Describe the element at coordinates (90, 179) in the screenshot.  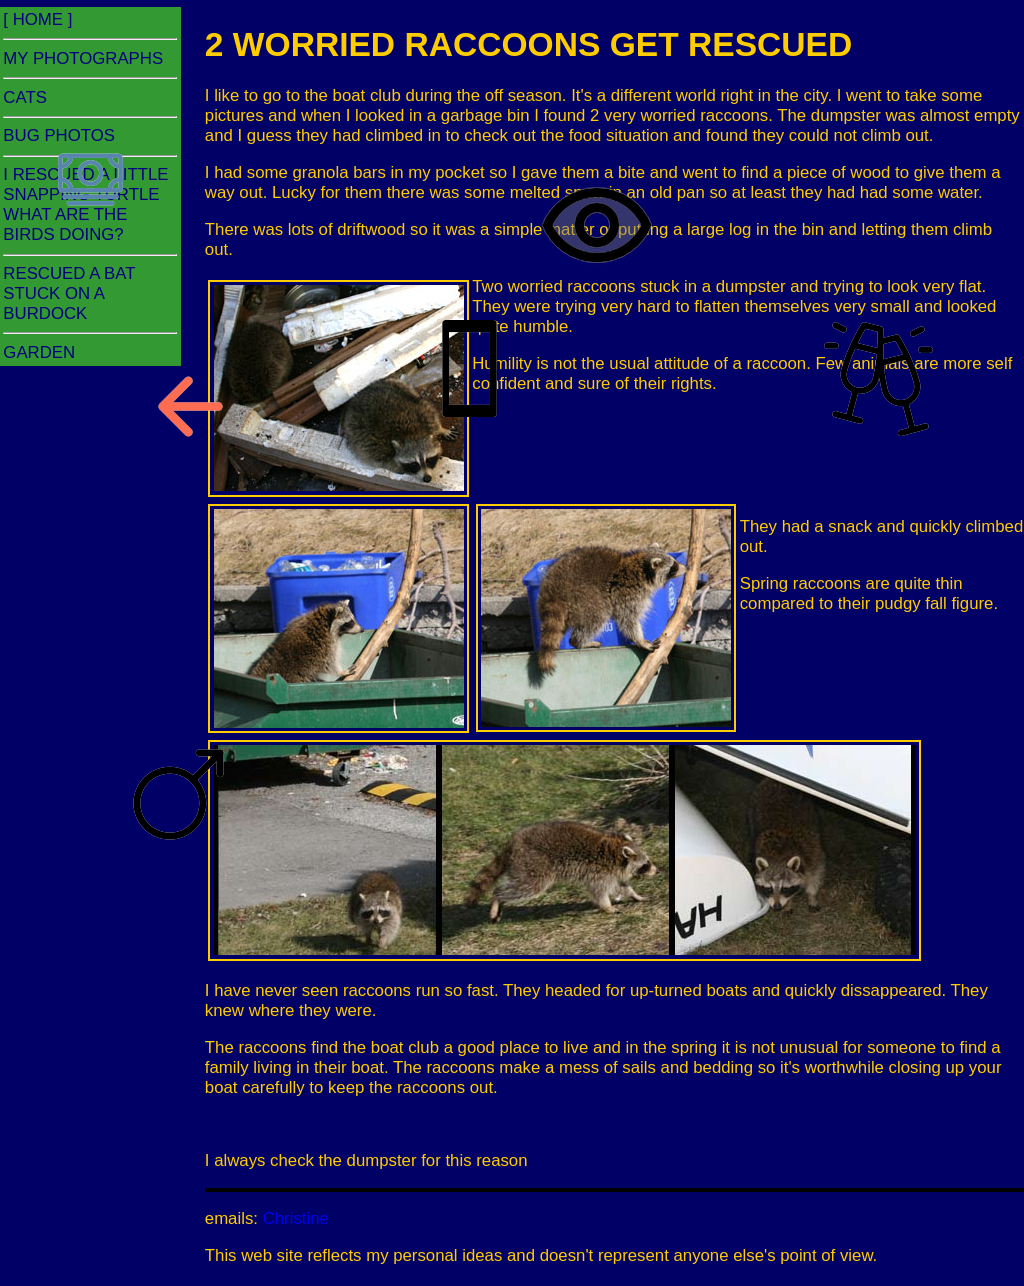
I see `view your cash balance` at that location.